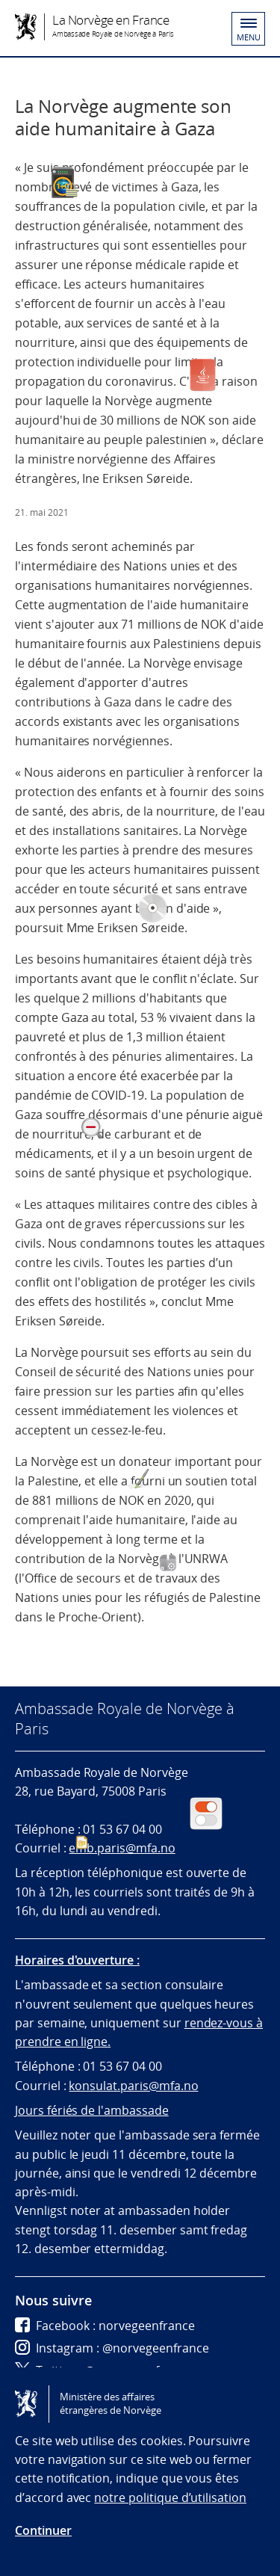 This screenshot has width=280, height=2576. Describe the element at coordinates (168, 1563) in the screenshot. I see `access YaST AutoYaST system configuration` at that location.